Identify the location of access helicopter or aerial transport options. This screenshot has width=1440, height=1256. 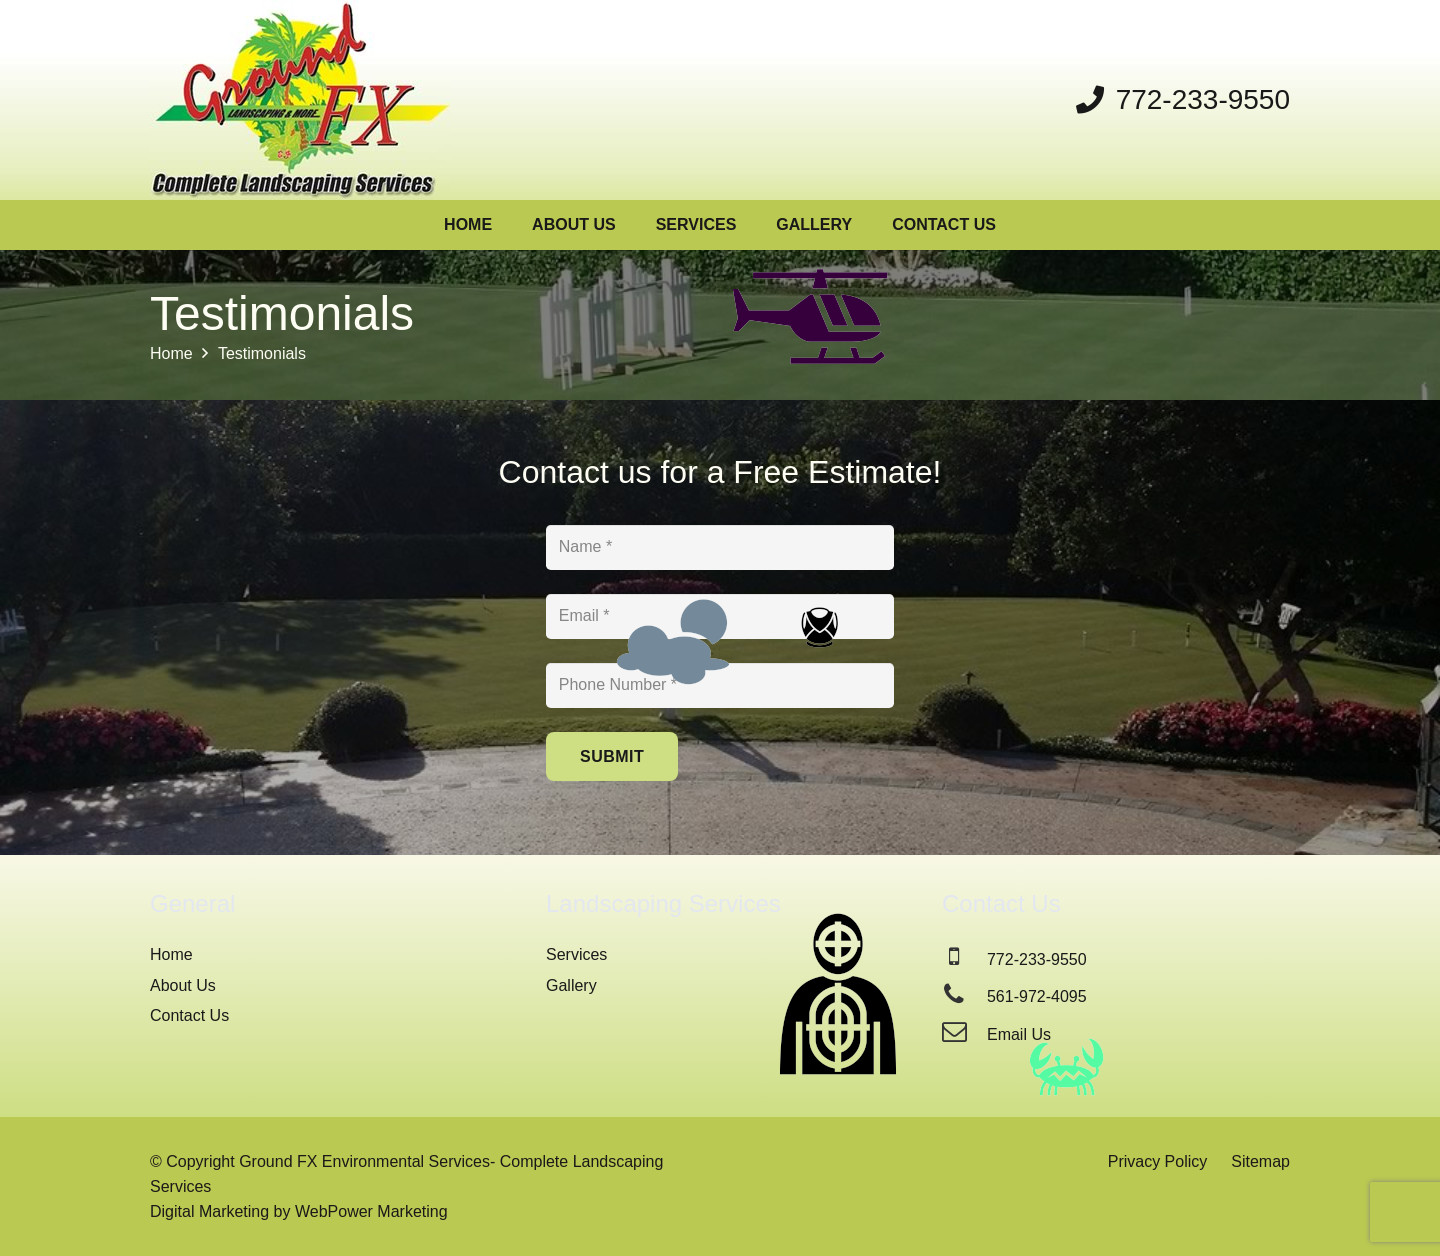
(809, 316).